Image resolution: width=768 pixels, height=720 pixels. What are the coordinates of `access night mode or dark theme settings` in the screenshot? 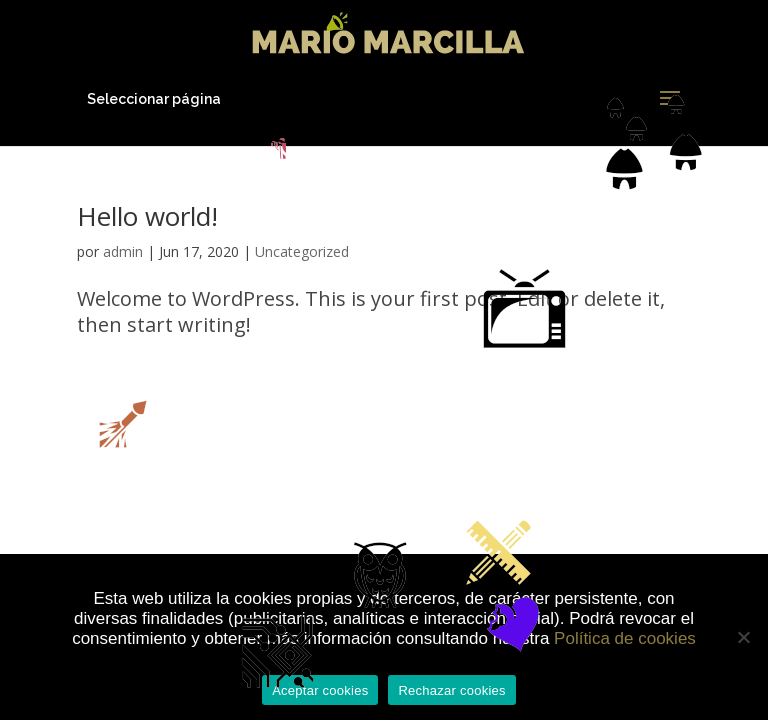 It's located at (380, 575).